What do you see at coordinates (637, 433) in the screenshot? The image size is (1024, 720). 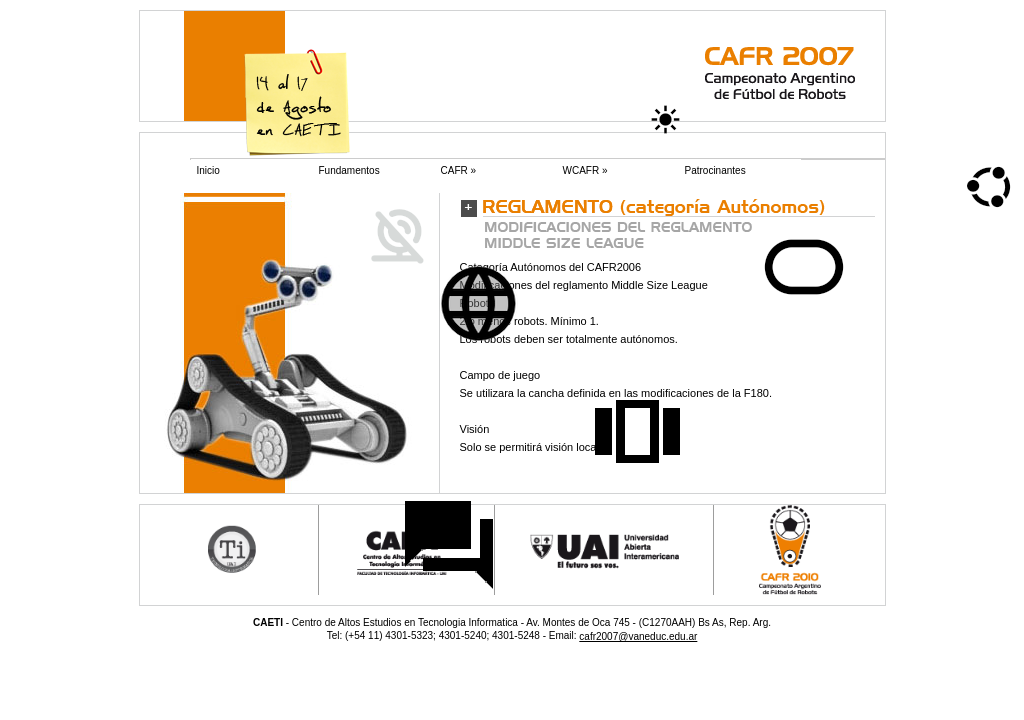 I see `view content in carousel mode` at bounding box center [637, 433].